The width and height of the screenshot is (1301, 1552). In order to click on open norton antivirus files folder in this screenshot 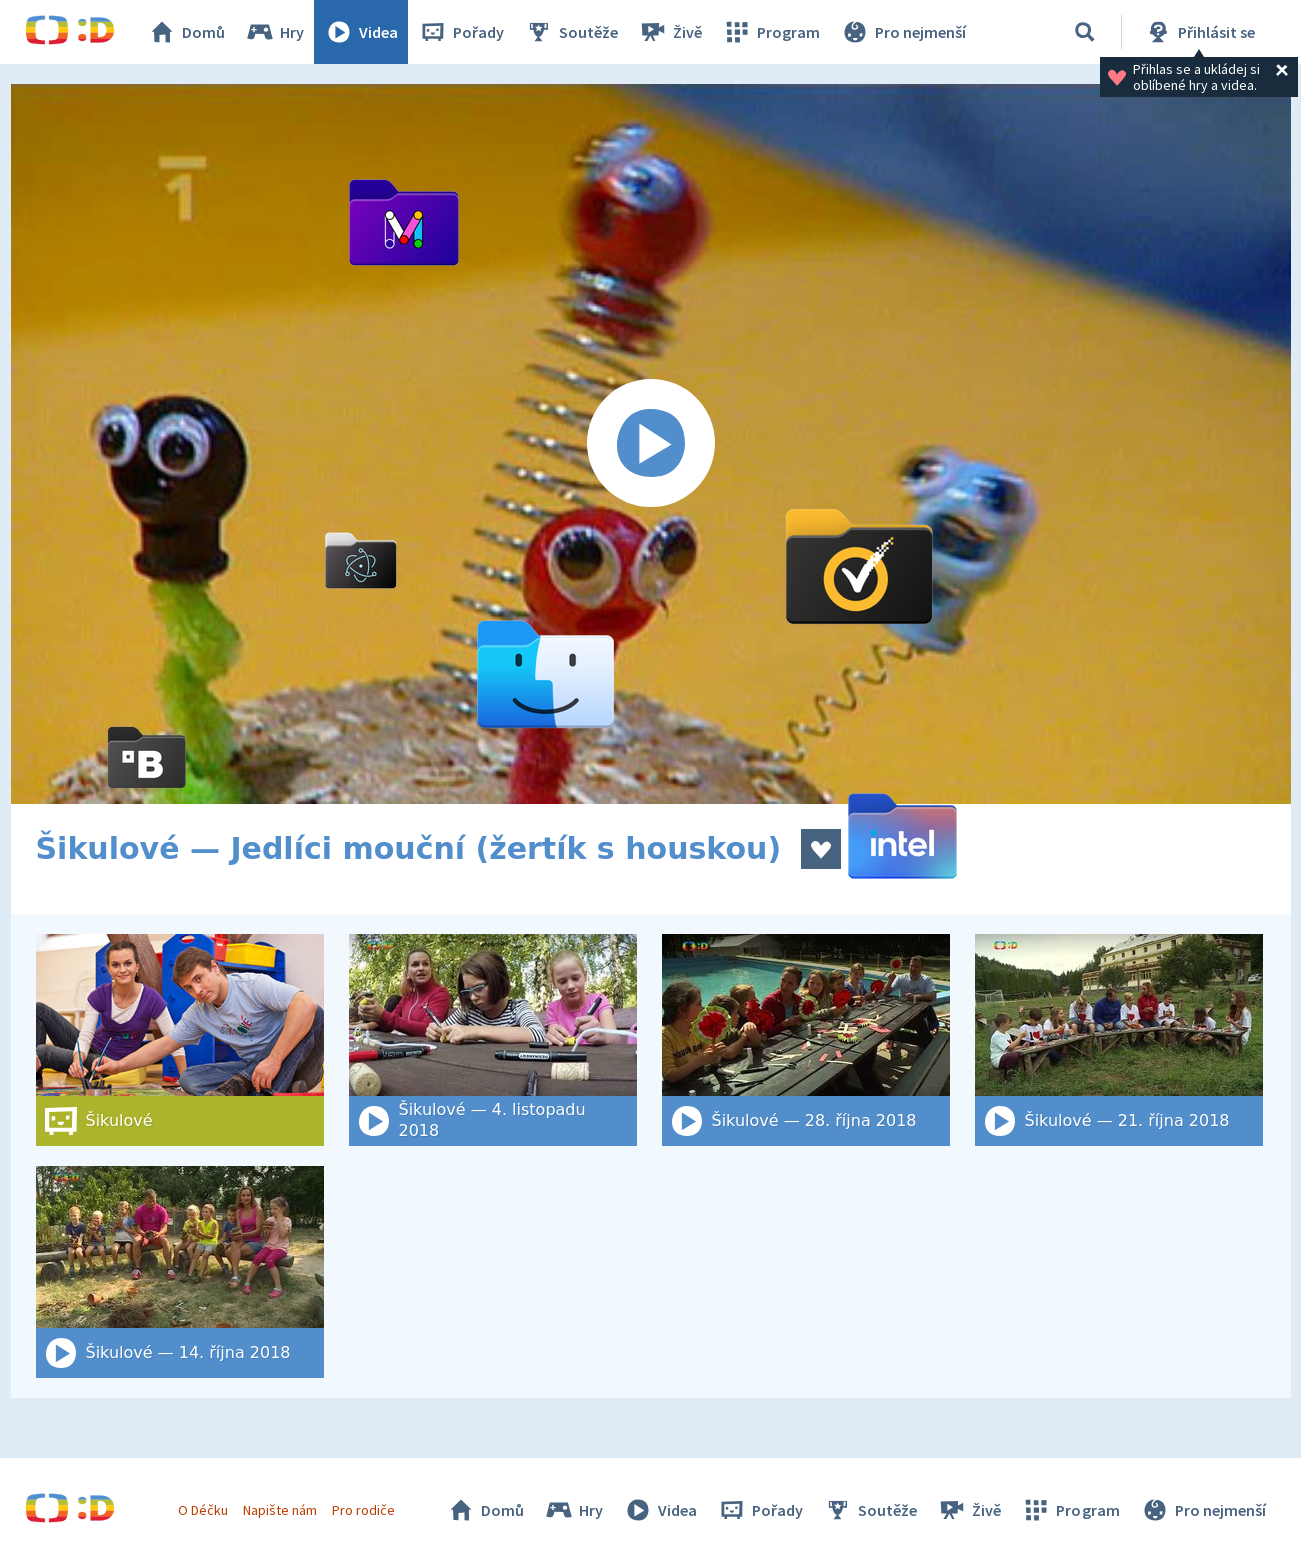, I will do `click(858, 570)`.